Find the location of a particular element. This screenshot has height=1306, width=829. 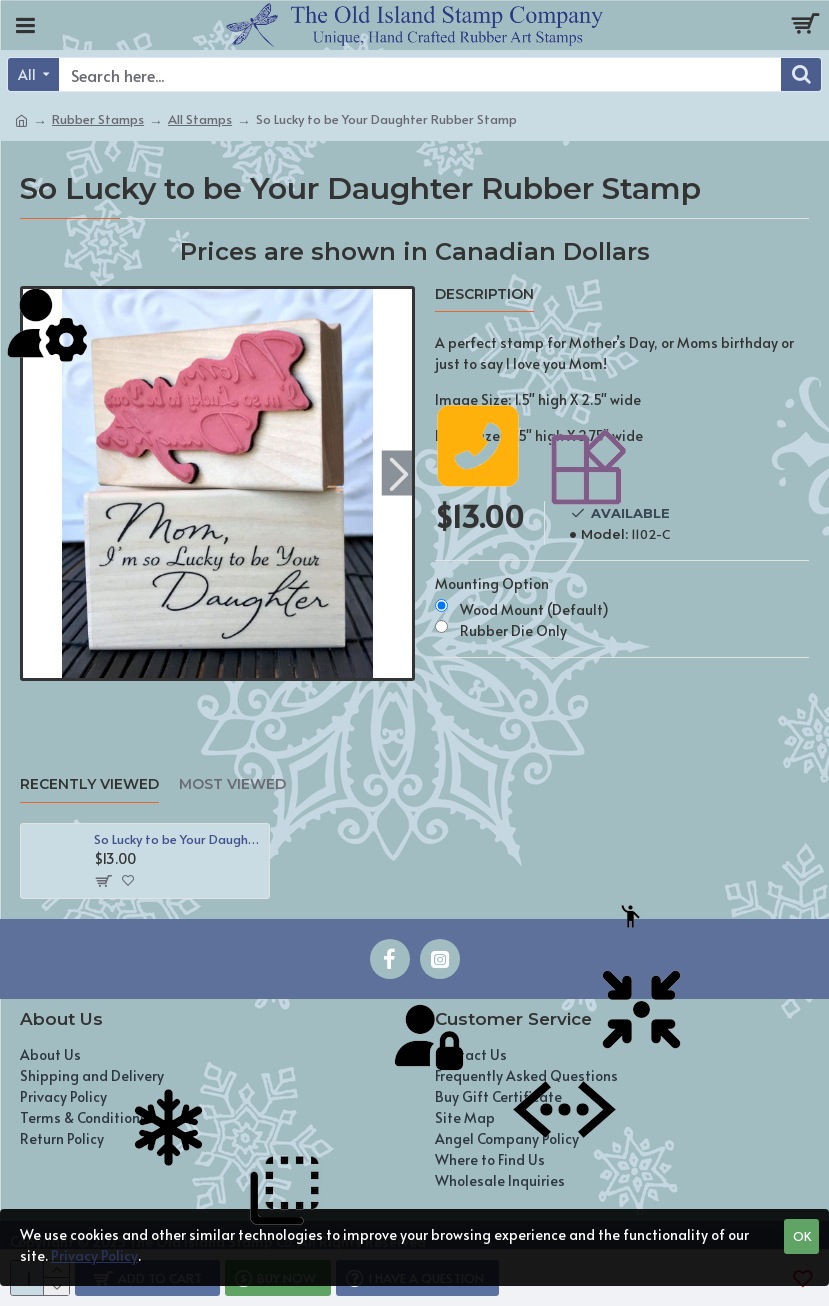

indicates code is currently processing or compiling is located at coordinates (564, 1109).